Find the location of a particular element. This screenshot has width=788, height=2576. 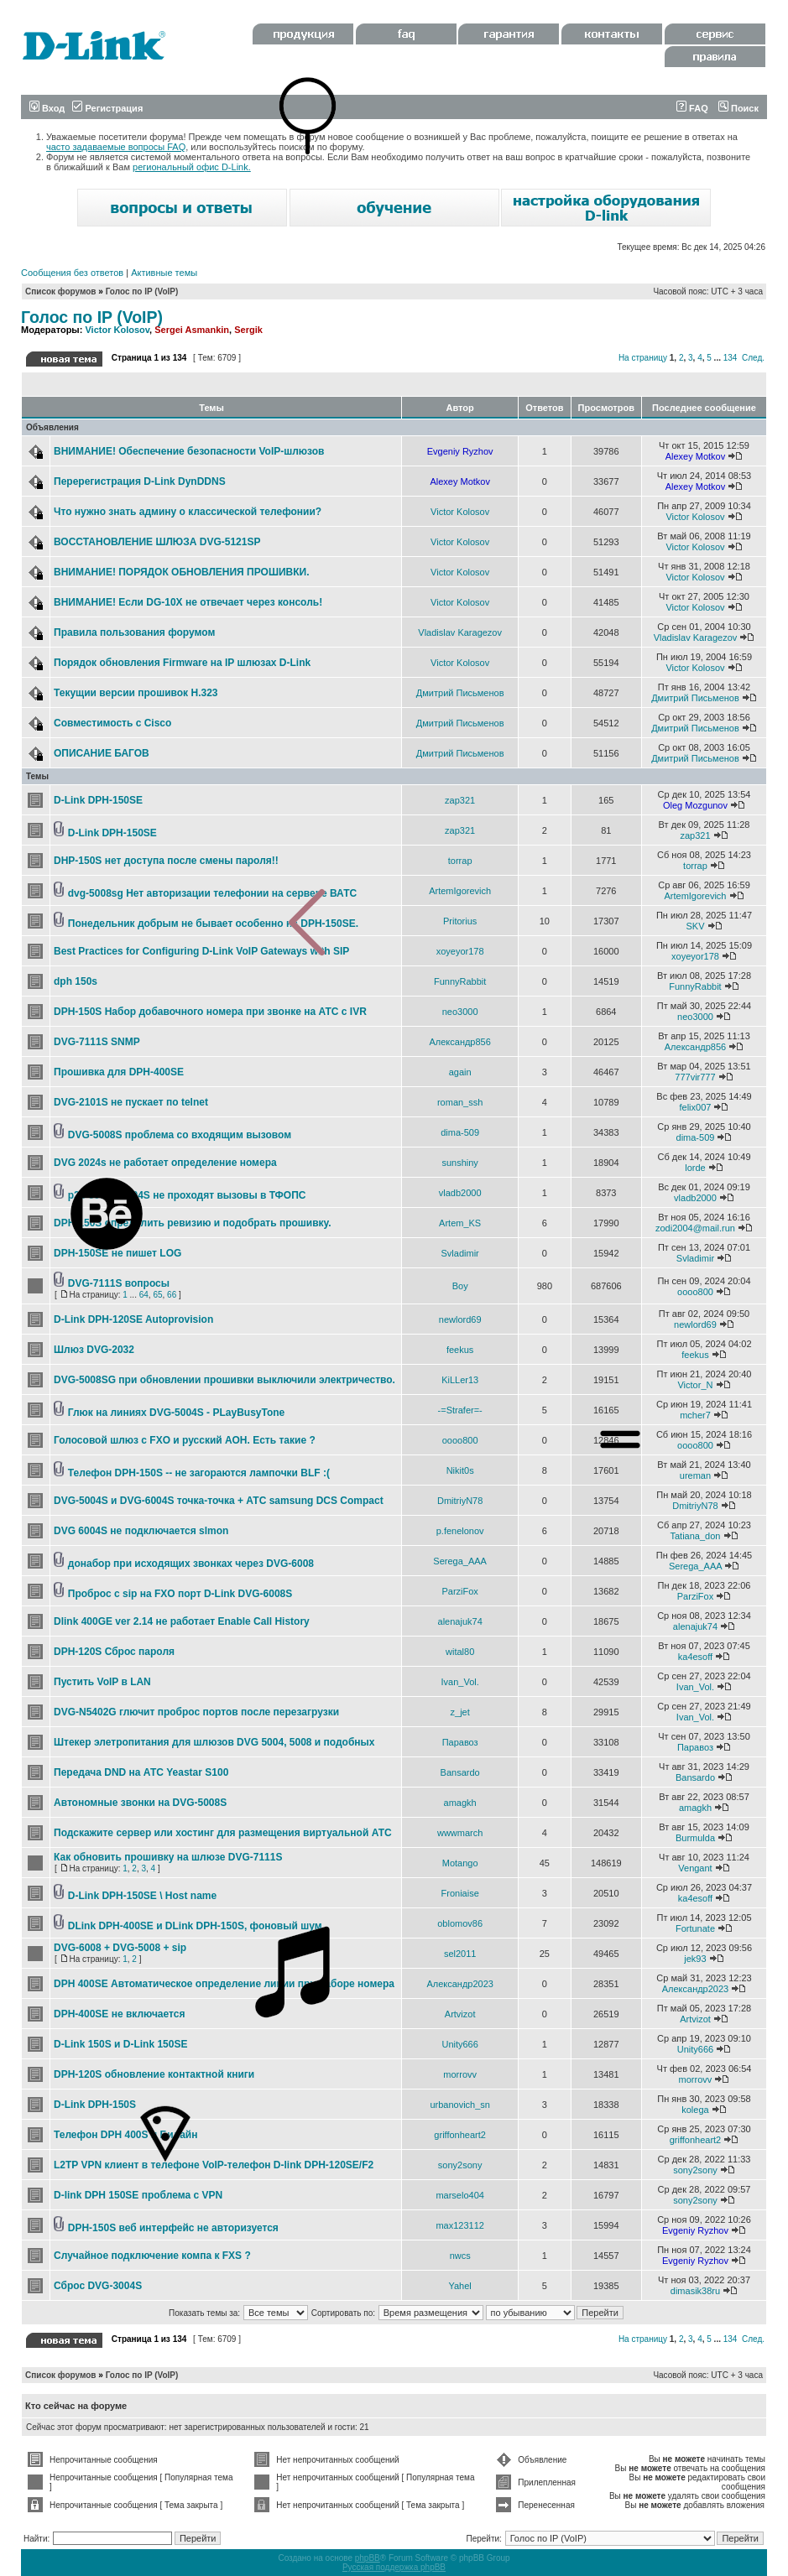

reorder or rearrange items in a list is located at coordinates (620, 1439).